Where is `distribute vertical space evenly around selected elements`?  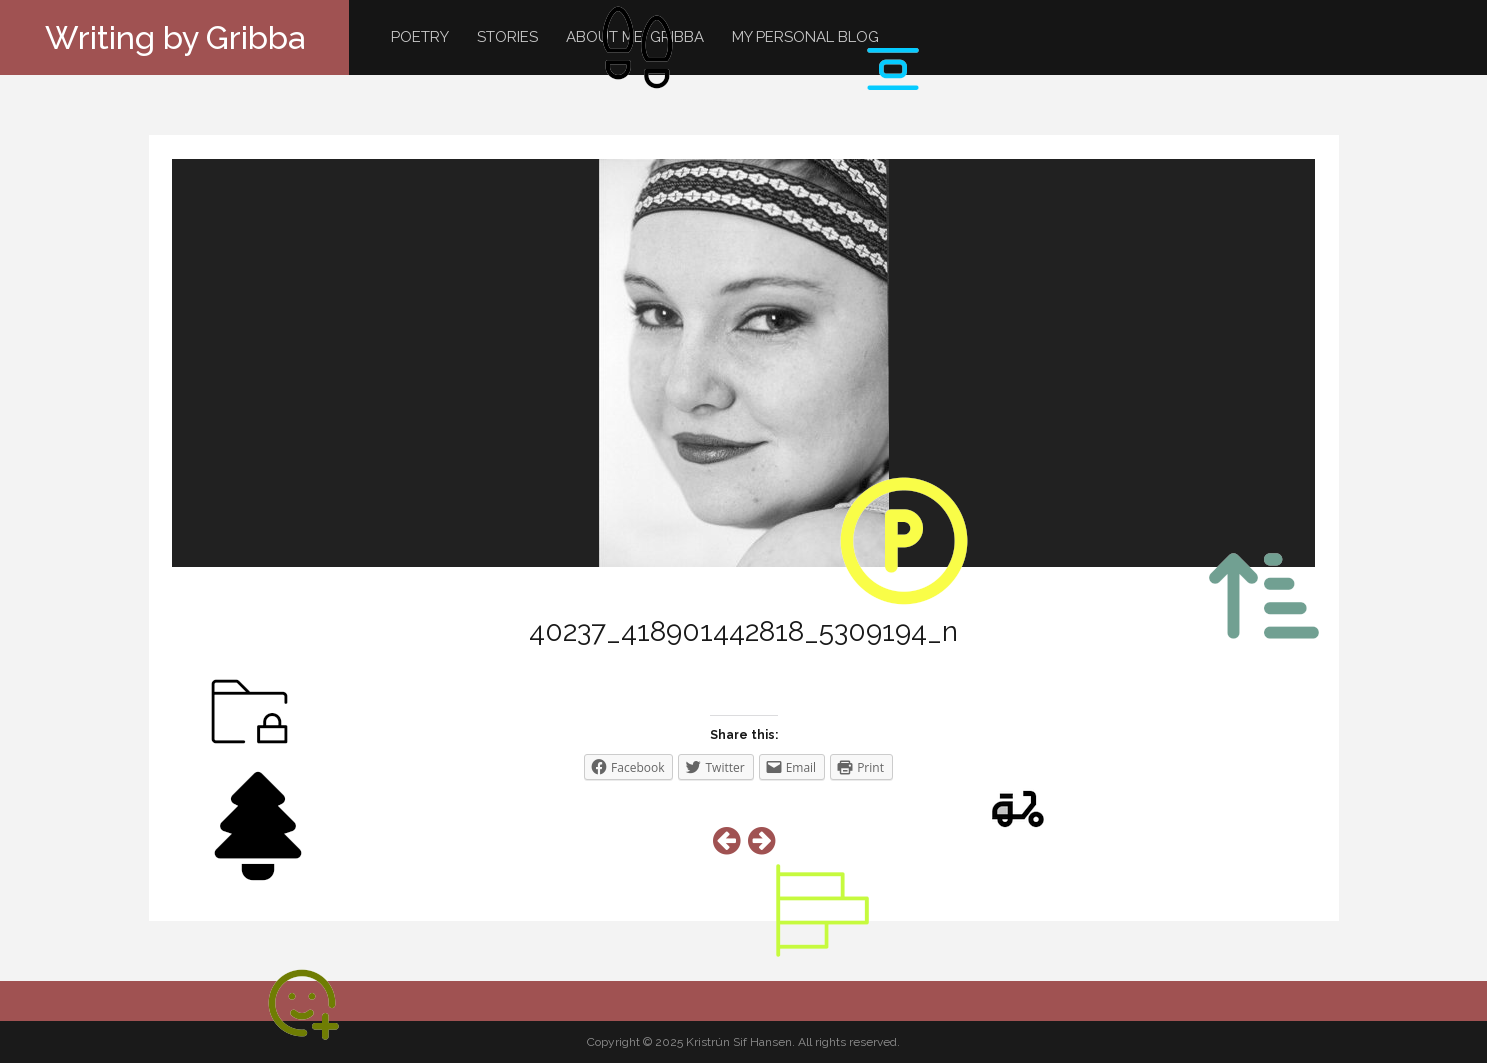 distribute vertical space evenly around selected elements is located at coordinates (893, 69).